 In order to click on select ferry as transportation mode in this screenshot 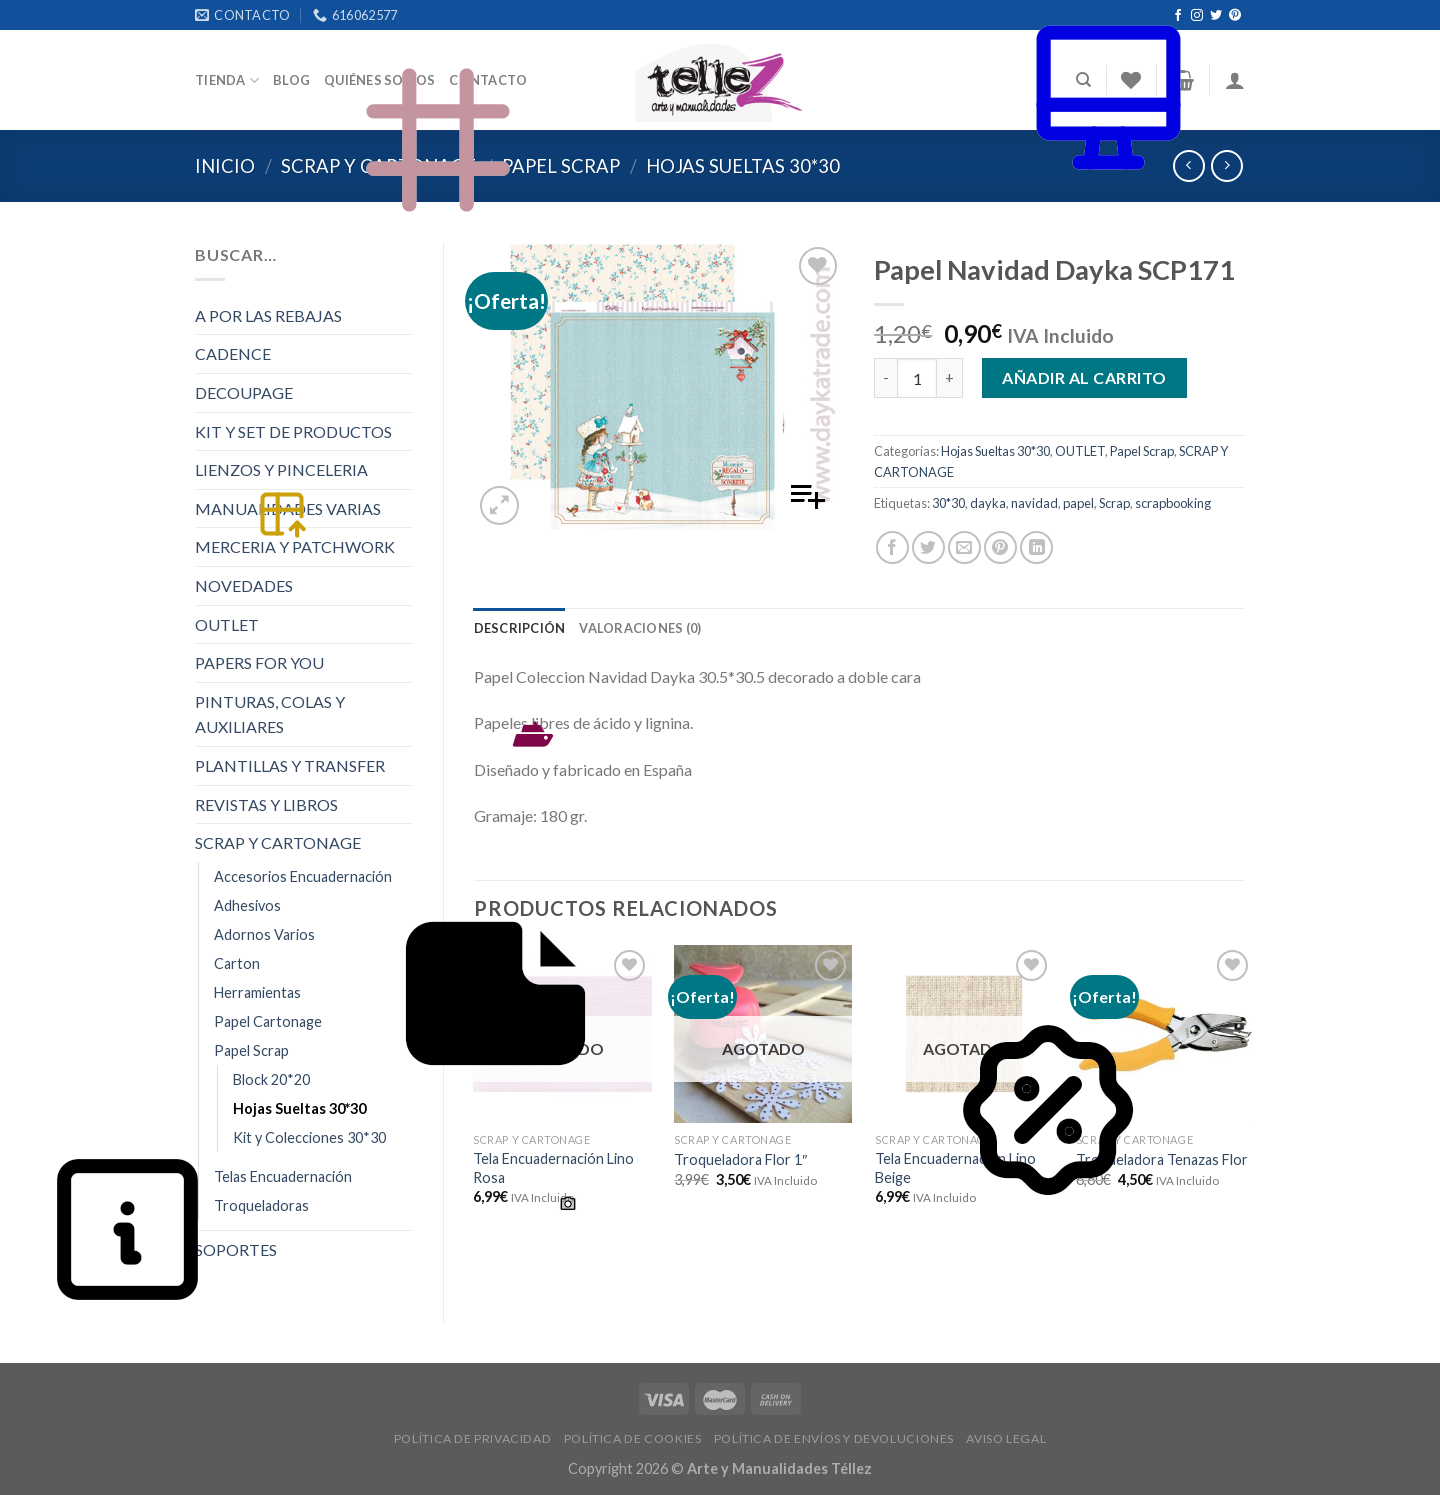, I will do `click(533, 734)`.